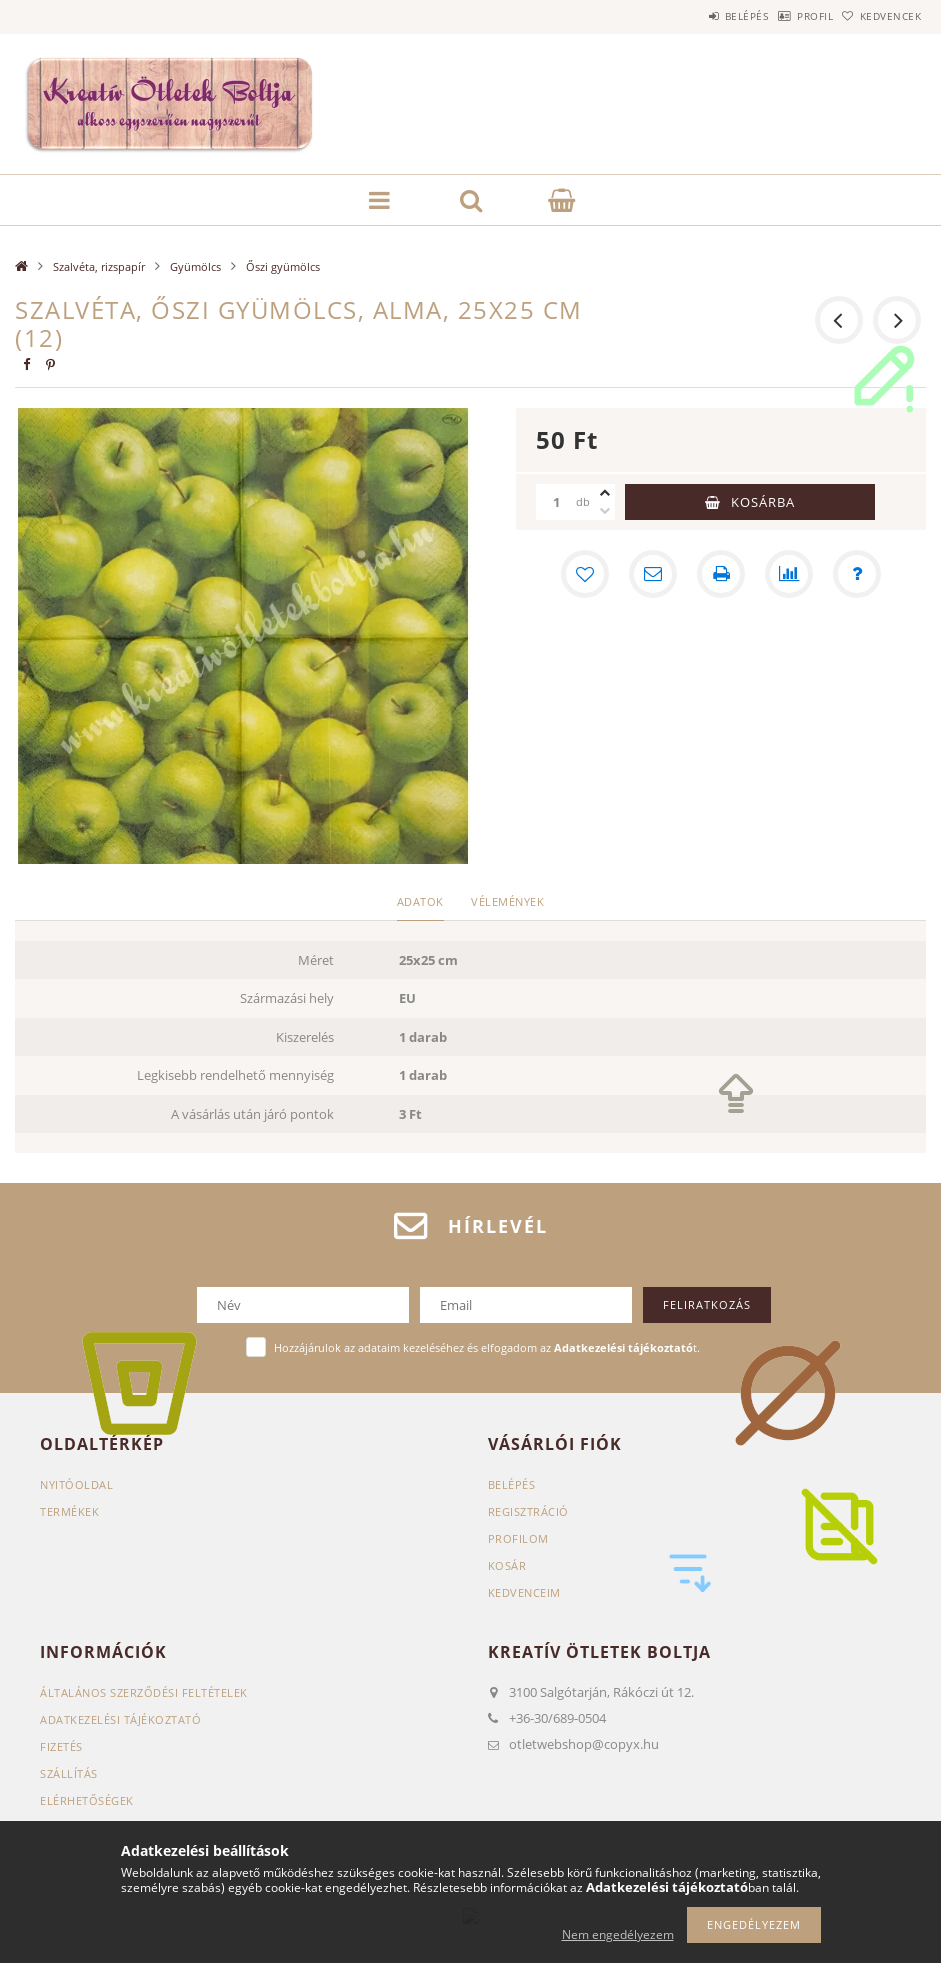  Describe the element at coordinates (688, 1569) in the screenshot. I see `sort or filter items in descending order` at that location.